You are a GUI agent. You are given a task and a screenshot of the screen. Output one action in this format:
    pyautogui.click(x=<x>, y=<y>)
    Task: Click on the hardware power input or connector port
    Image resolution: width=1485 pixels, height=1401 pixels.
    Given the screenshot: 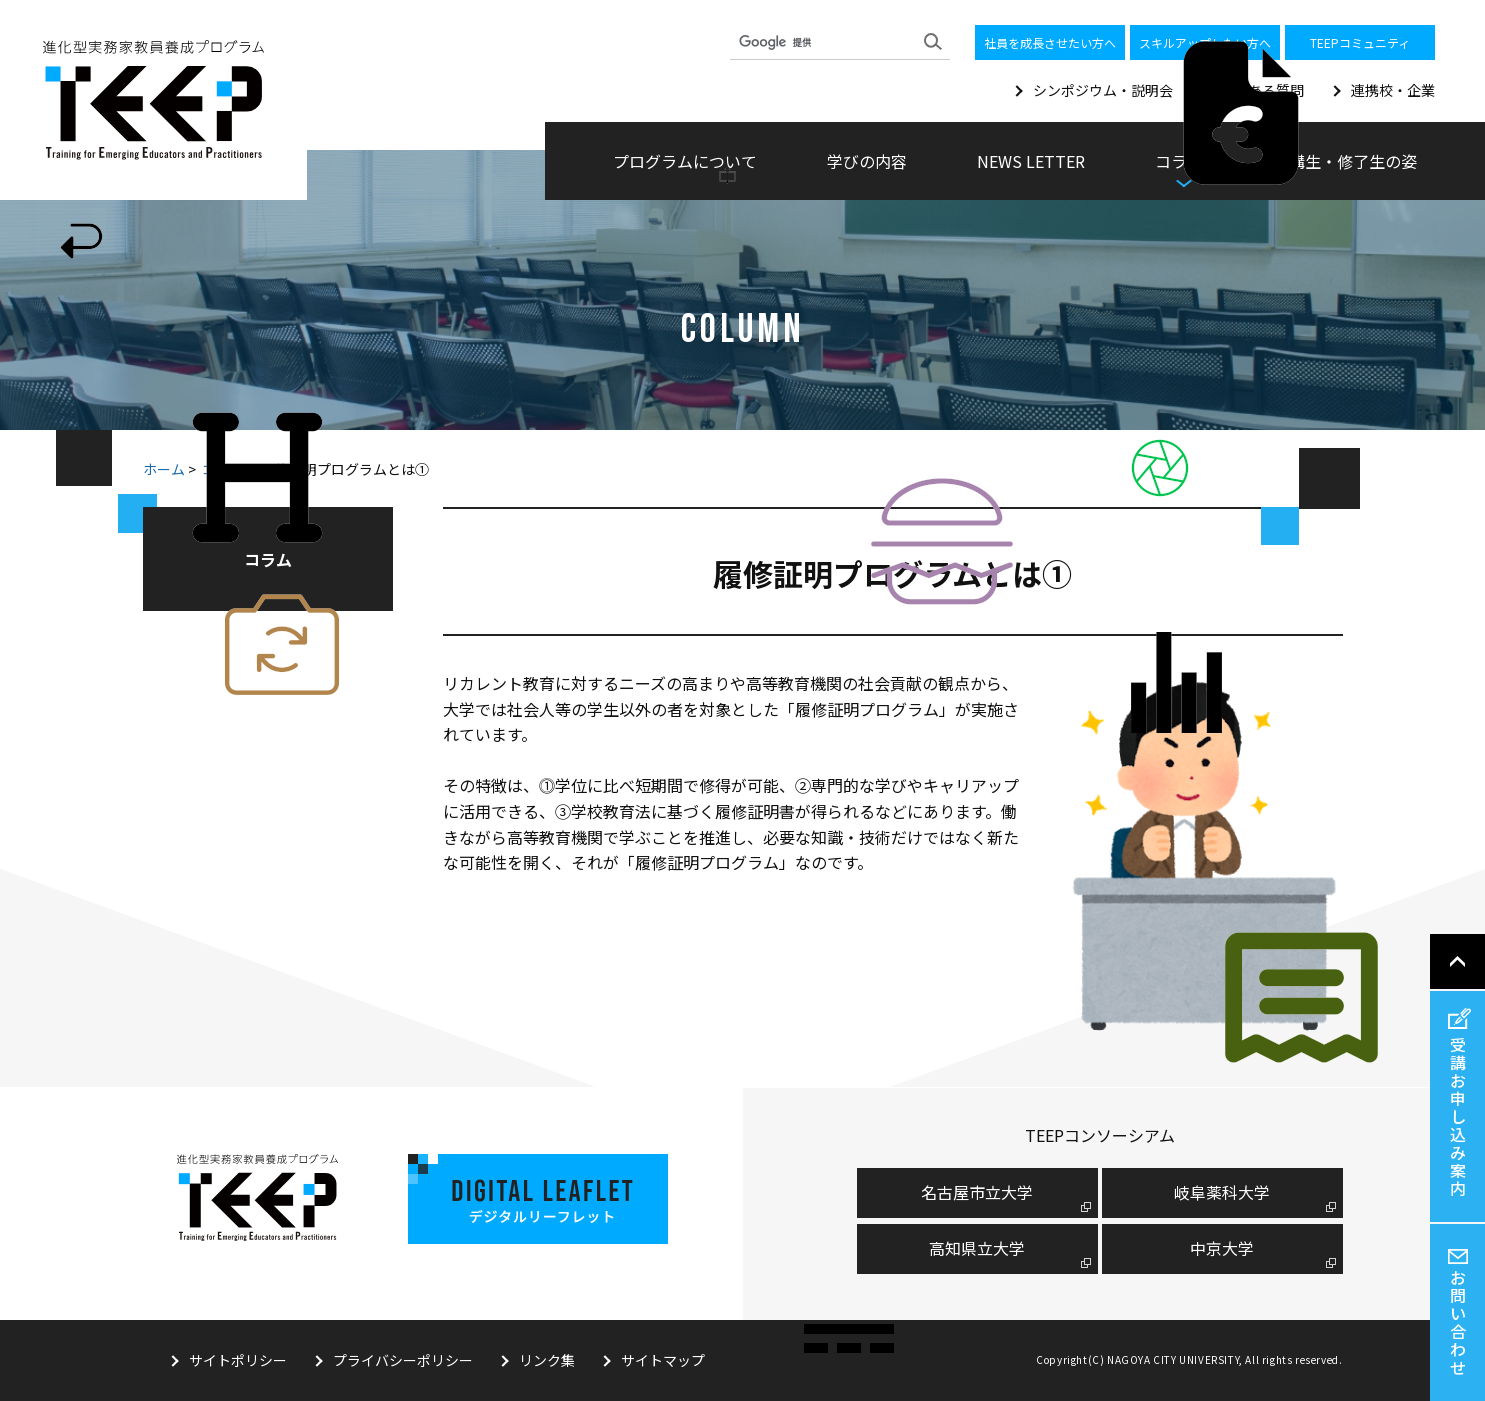 What is the action you would take?
    pyautogui.click(x=851, y=1338)
    